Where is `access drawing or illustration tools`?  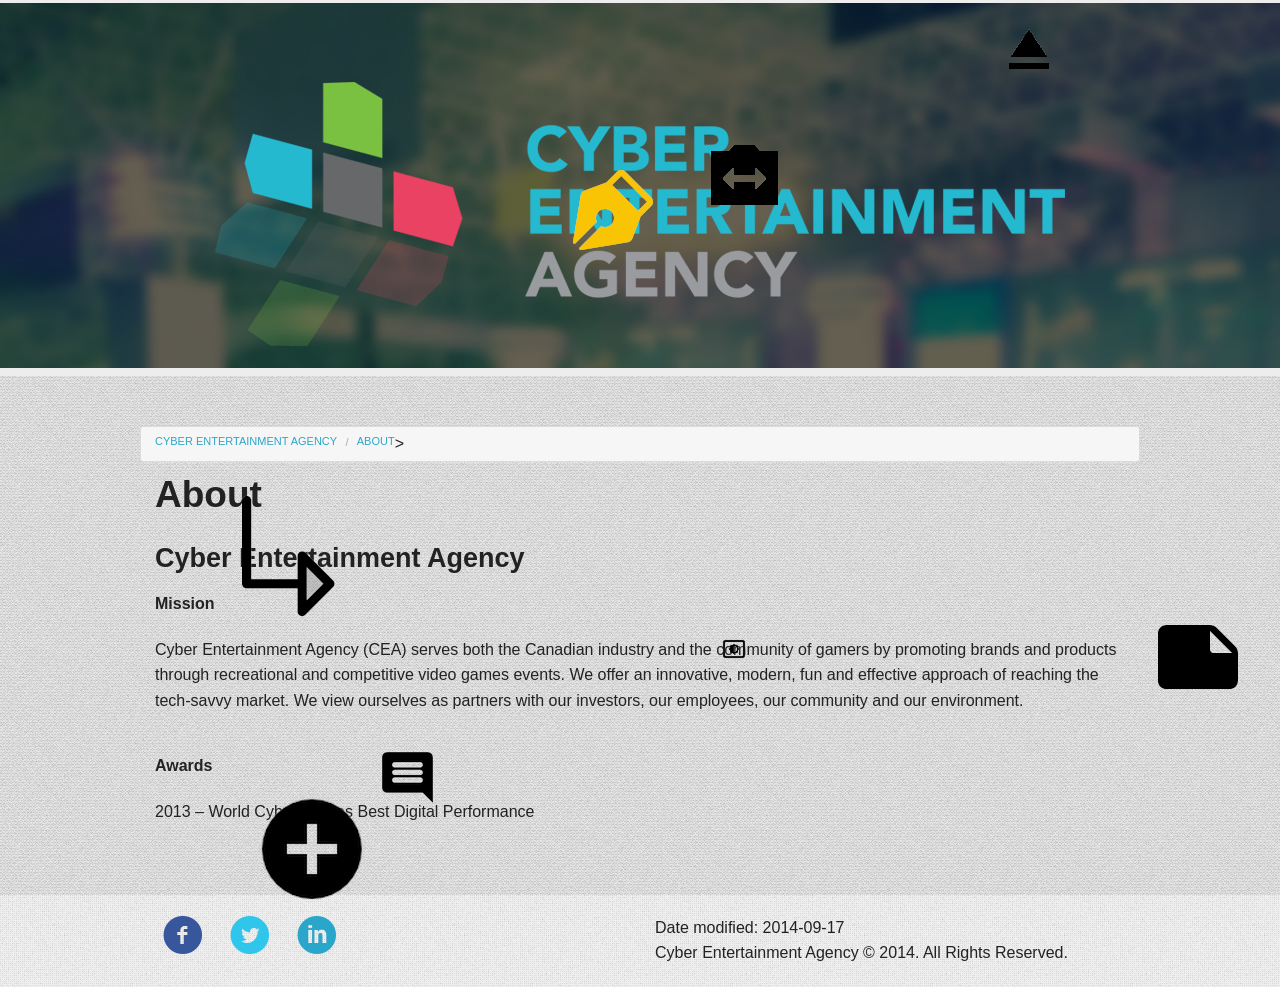
access drawing or illustration tools is located at coordinates (608, 215).